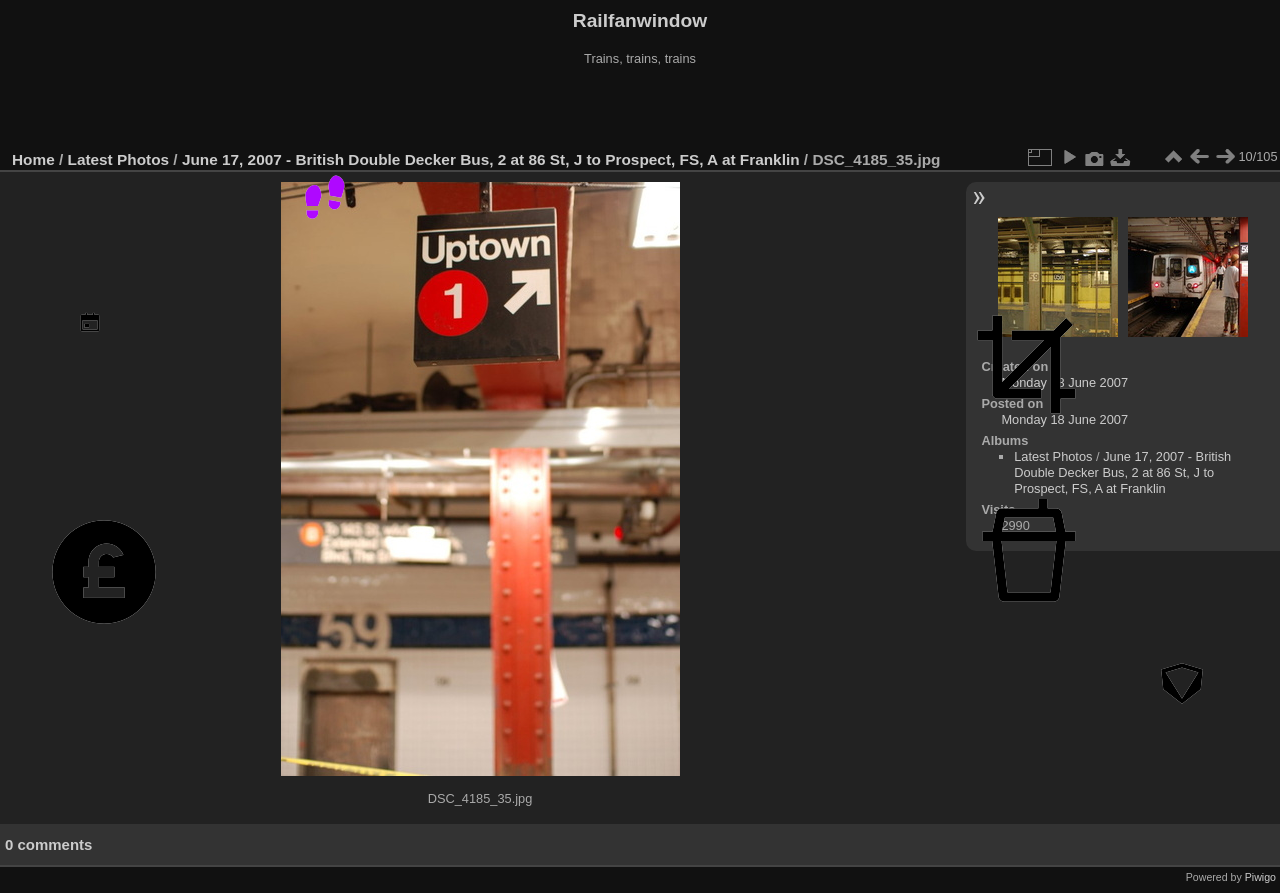  What do you see at coordinates (1026, 364) in the screenshot?
I see `crop an image or photo` at bounding box center [1026, 364].